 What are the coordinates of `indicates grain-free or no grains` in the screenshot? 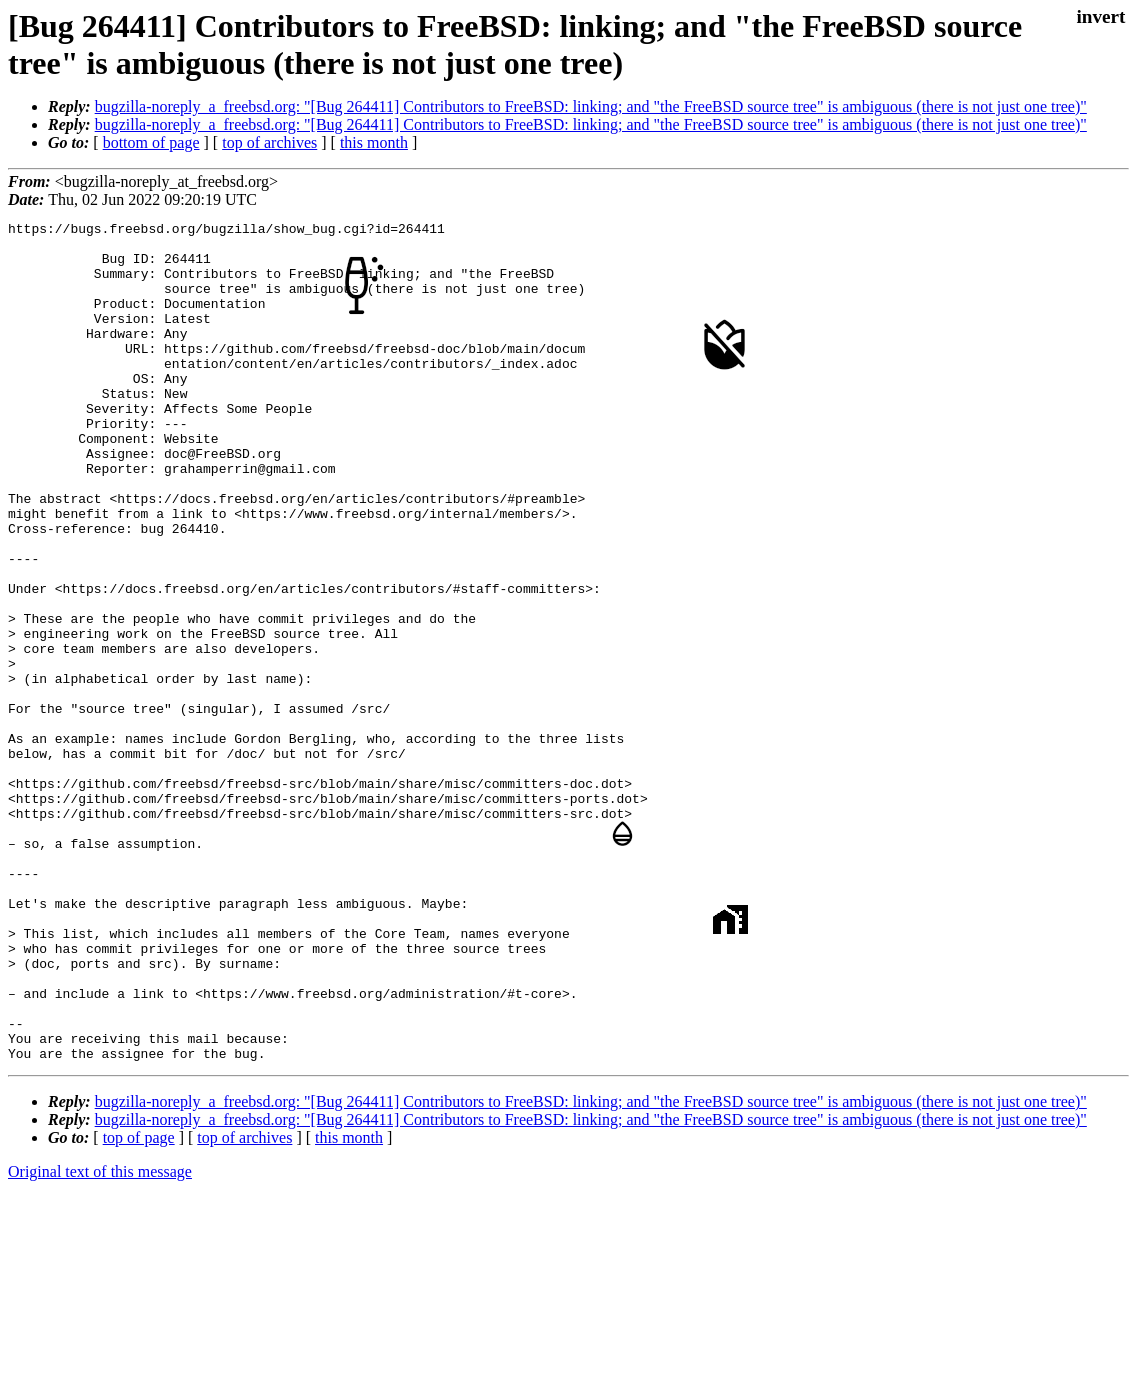 It's located at (724, 345).